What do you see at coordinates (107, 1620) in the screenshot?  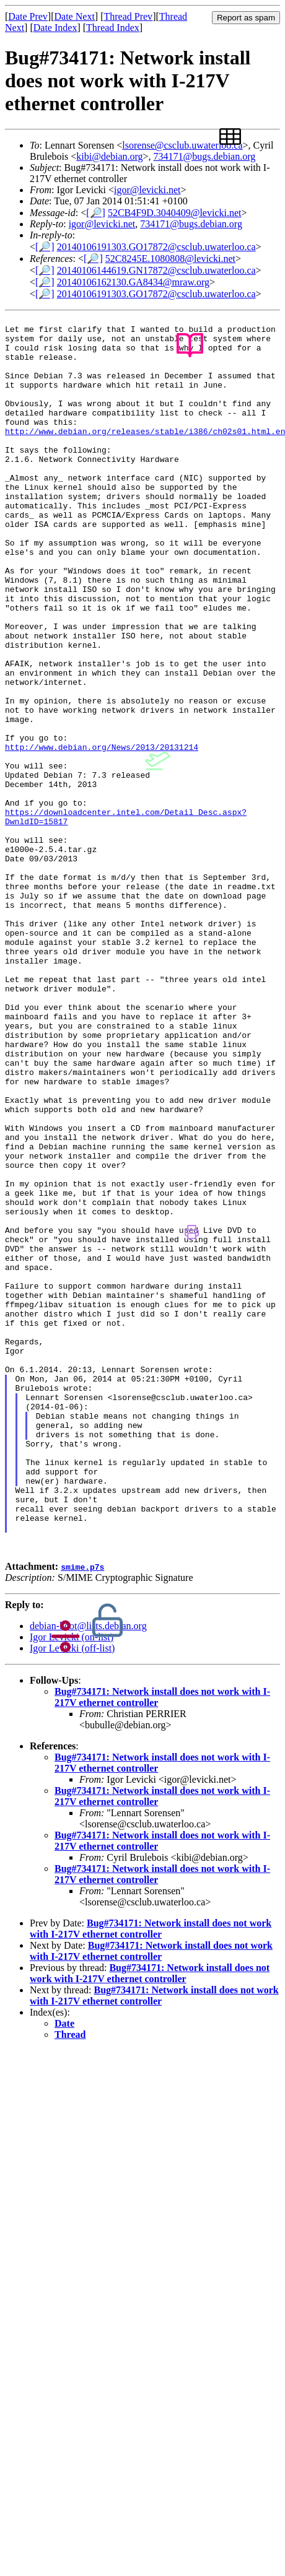 I see `unlock a secured item or feature` at bounding box center [107, 1620].